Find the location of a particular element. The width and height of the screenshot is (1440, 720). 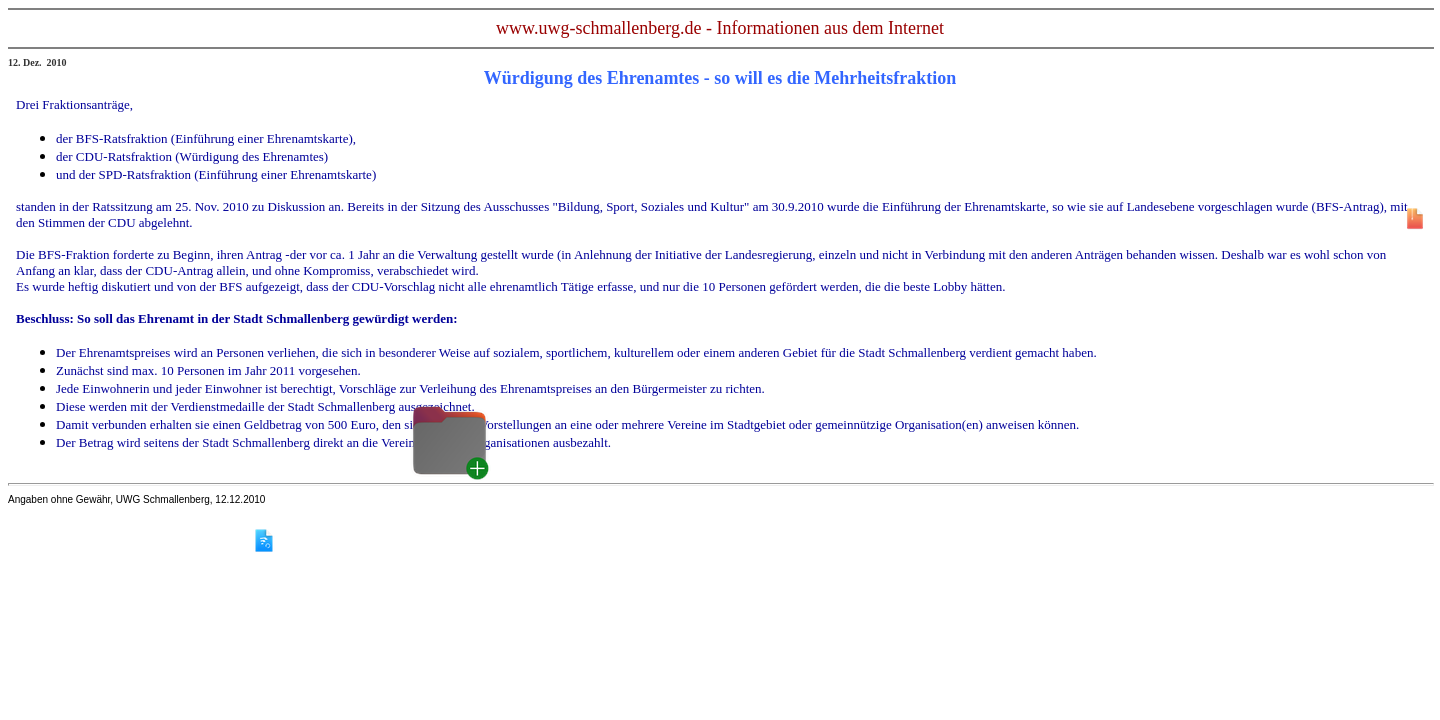

create a new folder is located at coordinates (449, 440).